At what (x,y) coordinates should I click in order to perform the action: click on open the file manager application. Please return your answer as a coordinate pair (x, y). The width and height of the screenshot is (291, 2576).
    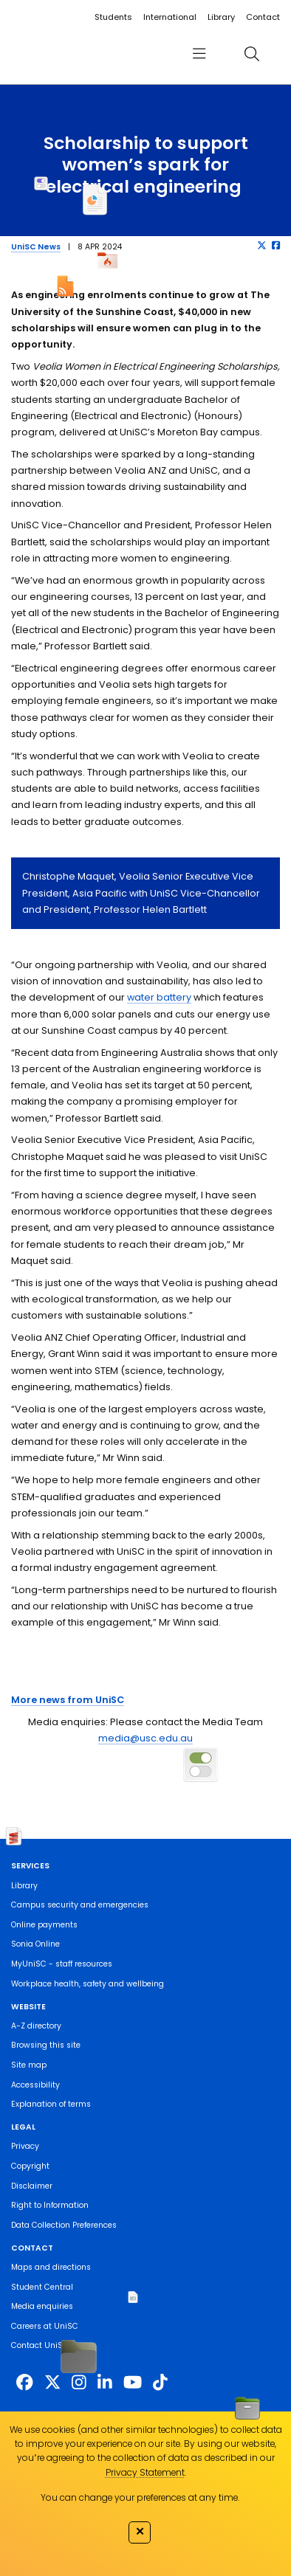
    Looking at the image, I should click on (247, 2408).